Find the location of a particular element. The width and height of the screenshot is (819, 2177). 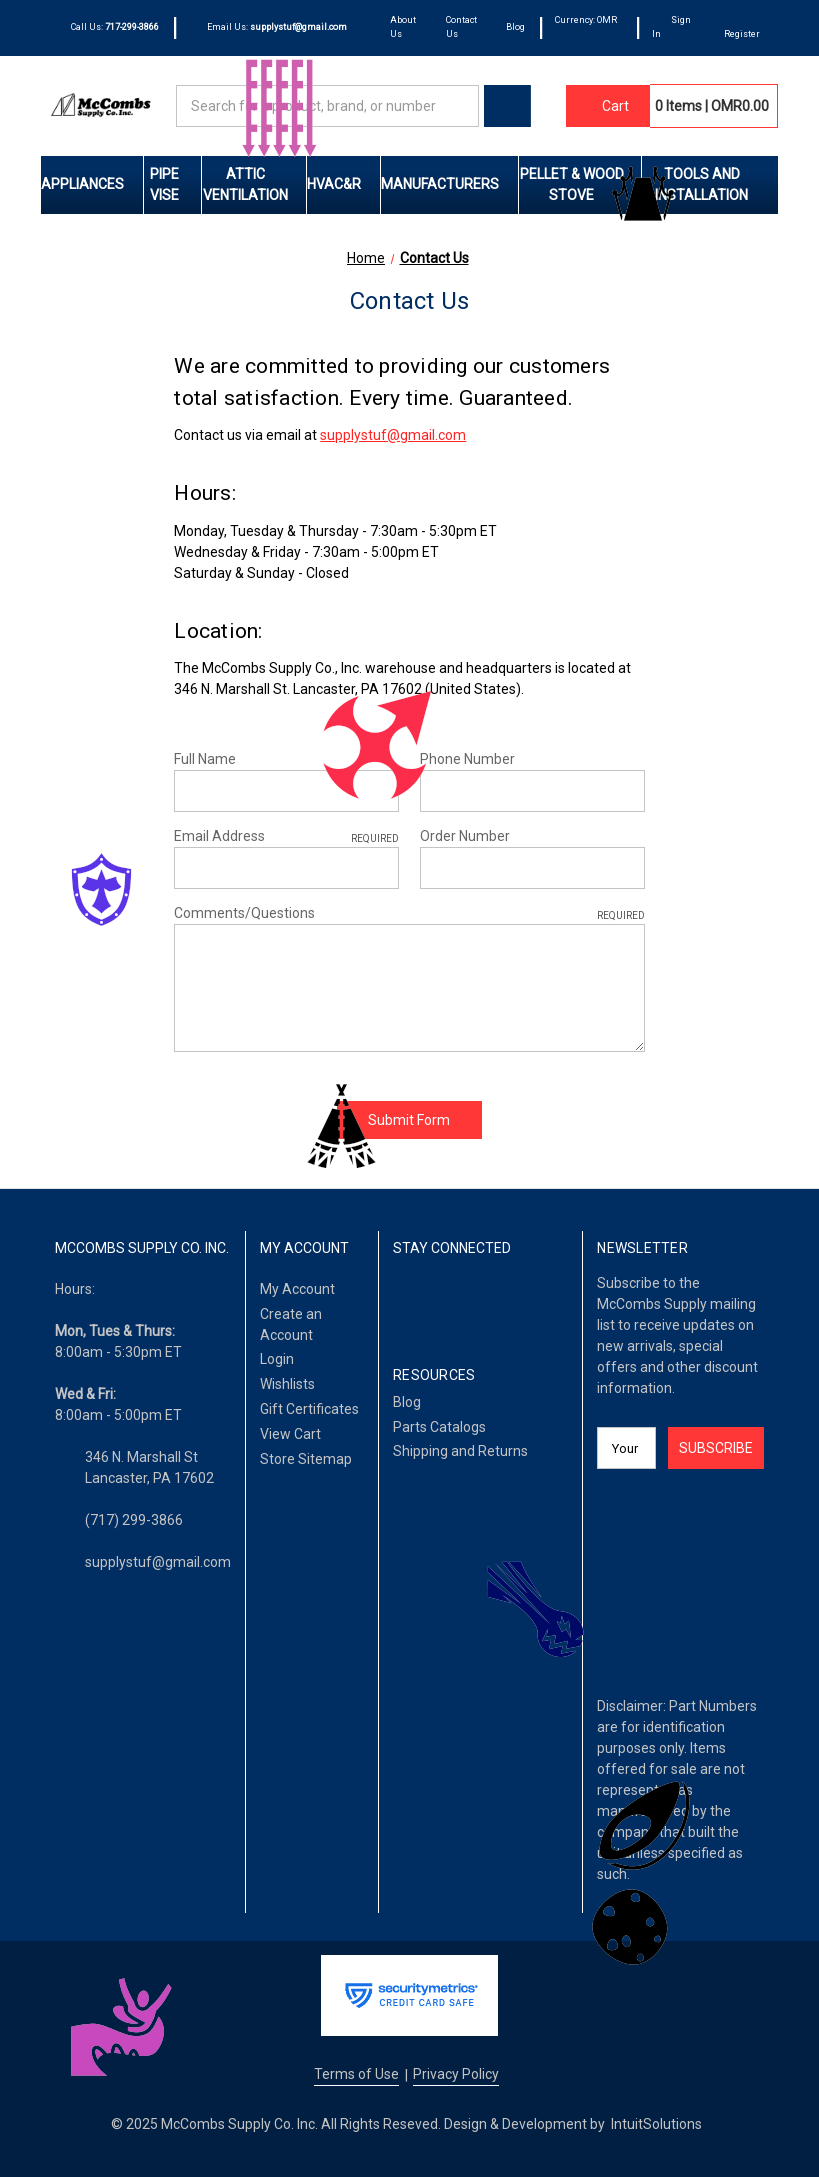

select avocado ingredient or topping is located at coordinates (644, 1825).